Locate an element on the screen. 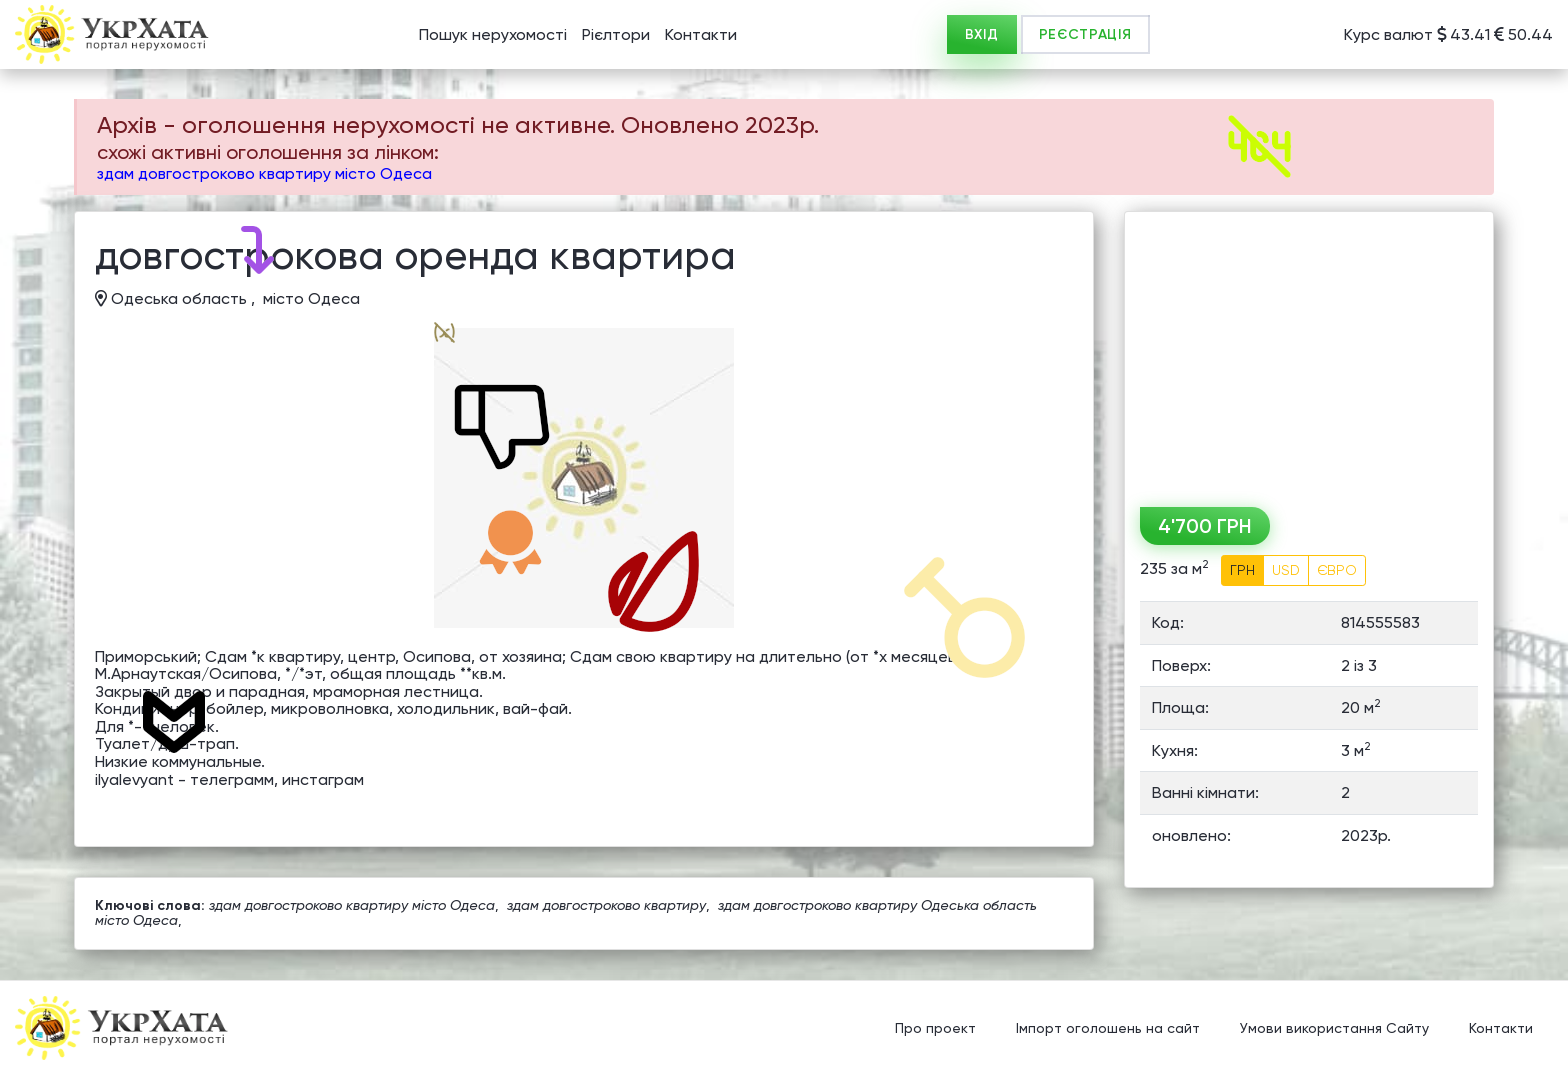 The width and height of the screenshot is (1568, 1074). dislike or downvote content is located at coordinates (502, 422).